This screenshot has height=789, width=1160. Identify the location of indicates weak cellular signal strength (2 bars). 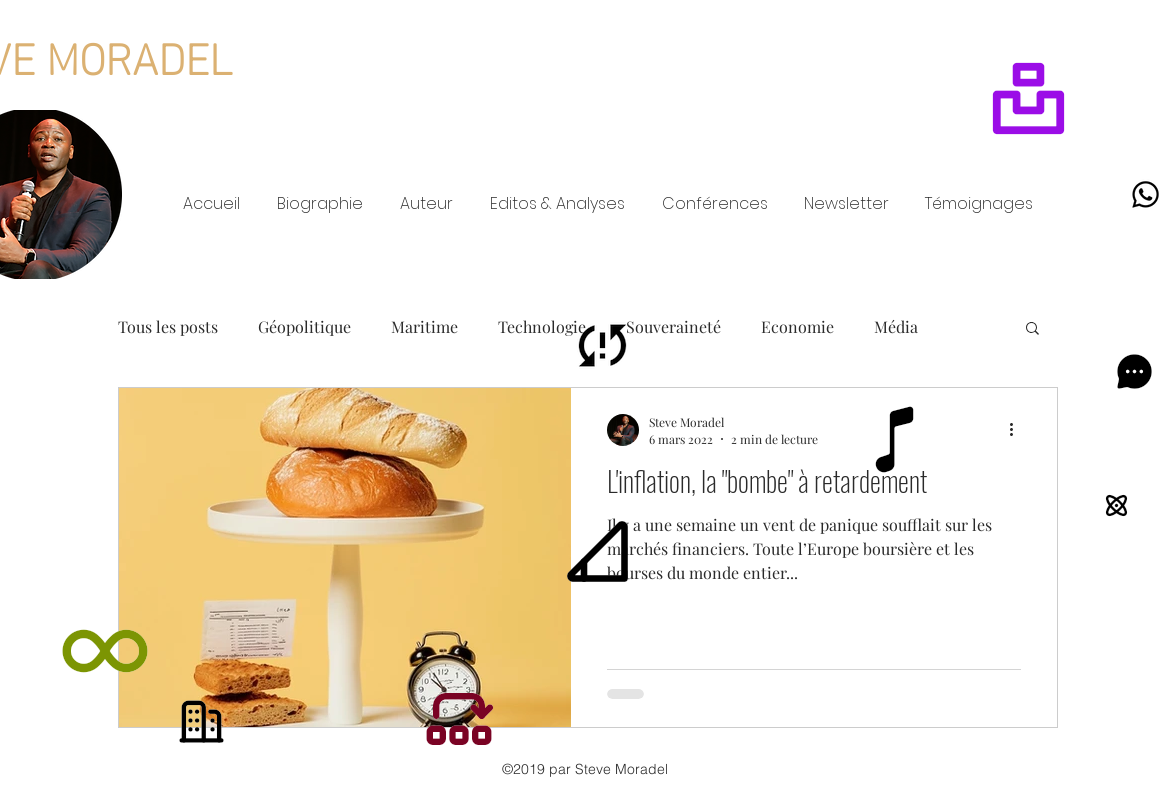
(597, 551).